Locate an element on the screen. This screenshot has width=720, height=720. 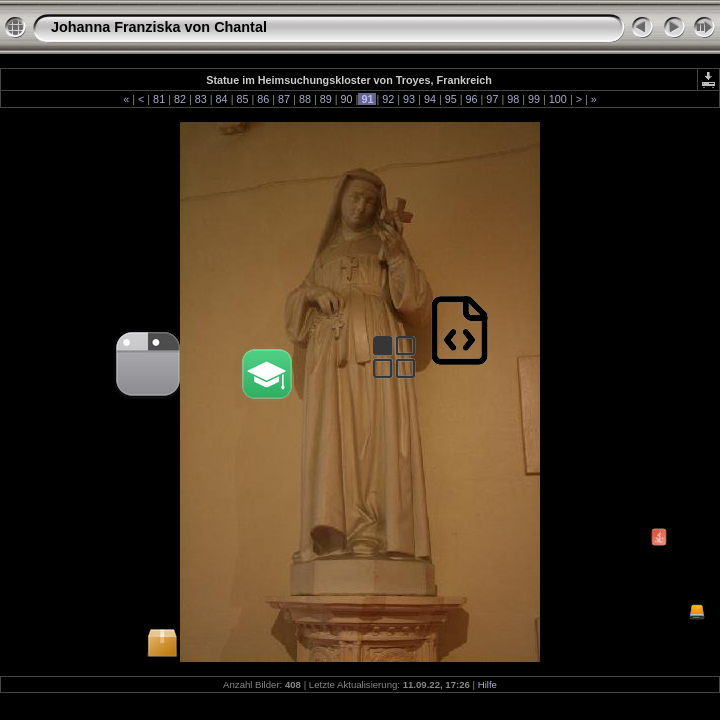
view source code file is located at coordinates (459, 330).